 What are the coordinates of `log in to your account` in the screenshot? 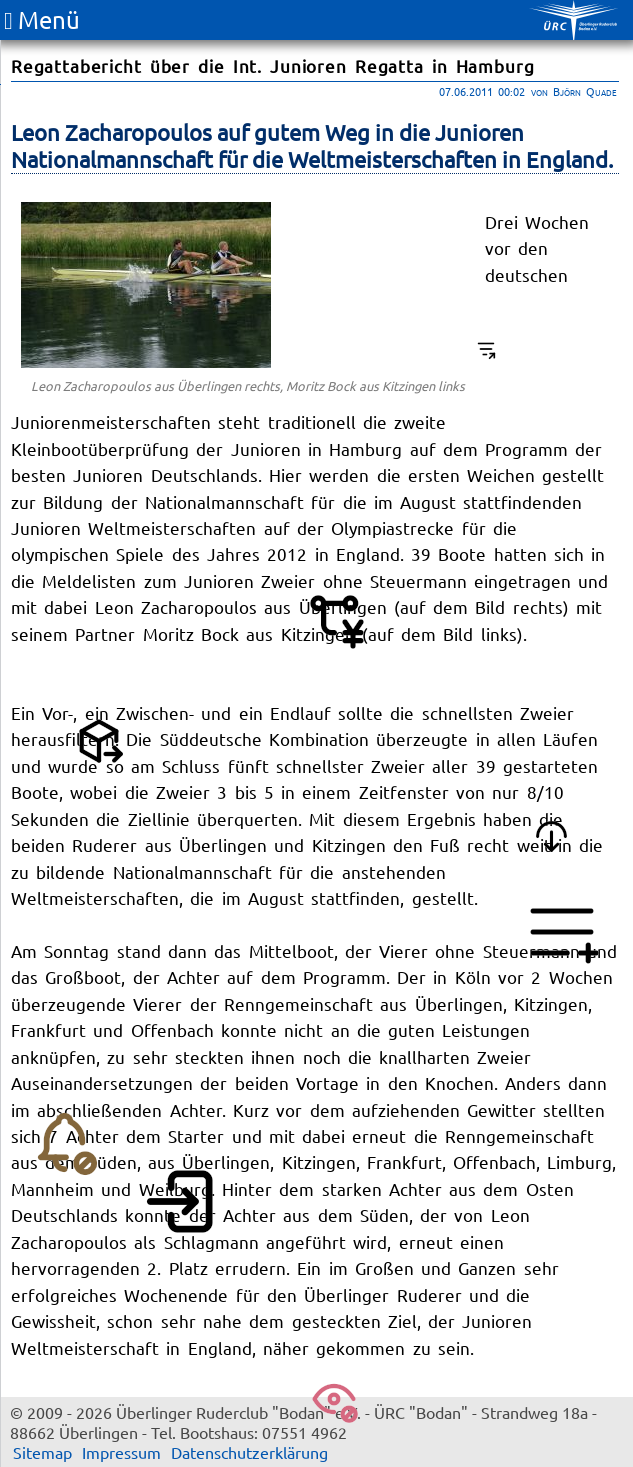 It's located at (181, 1201).